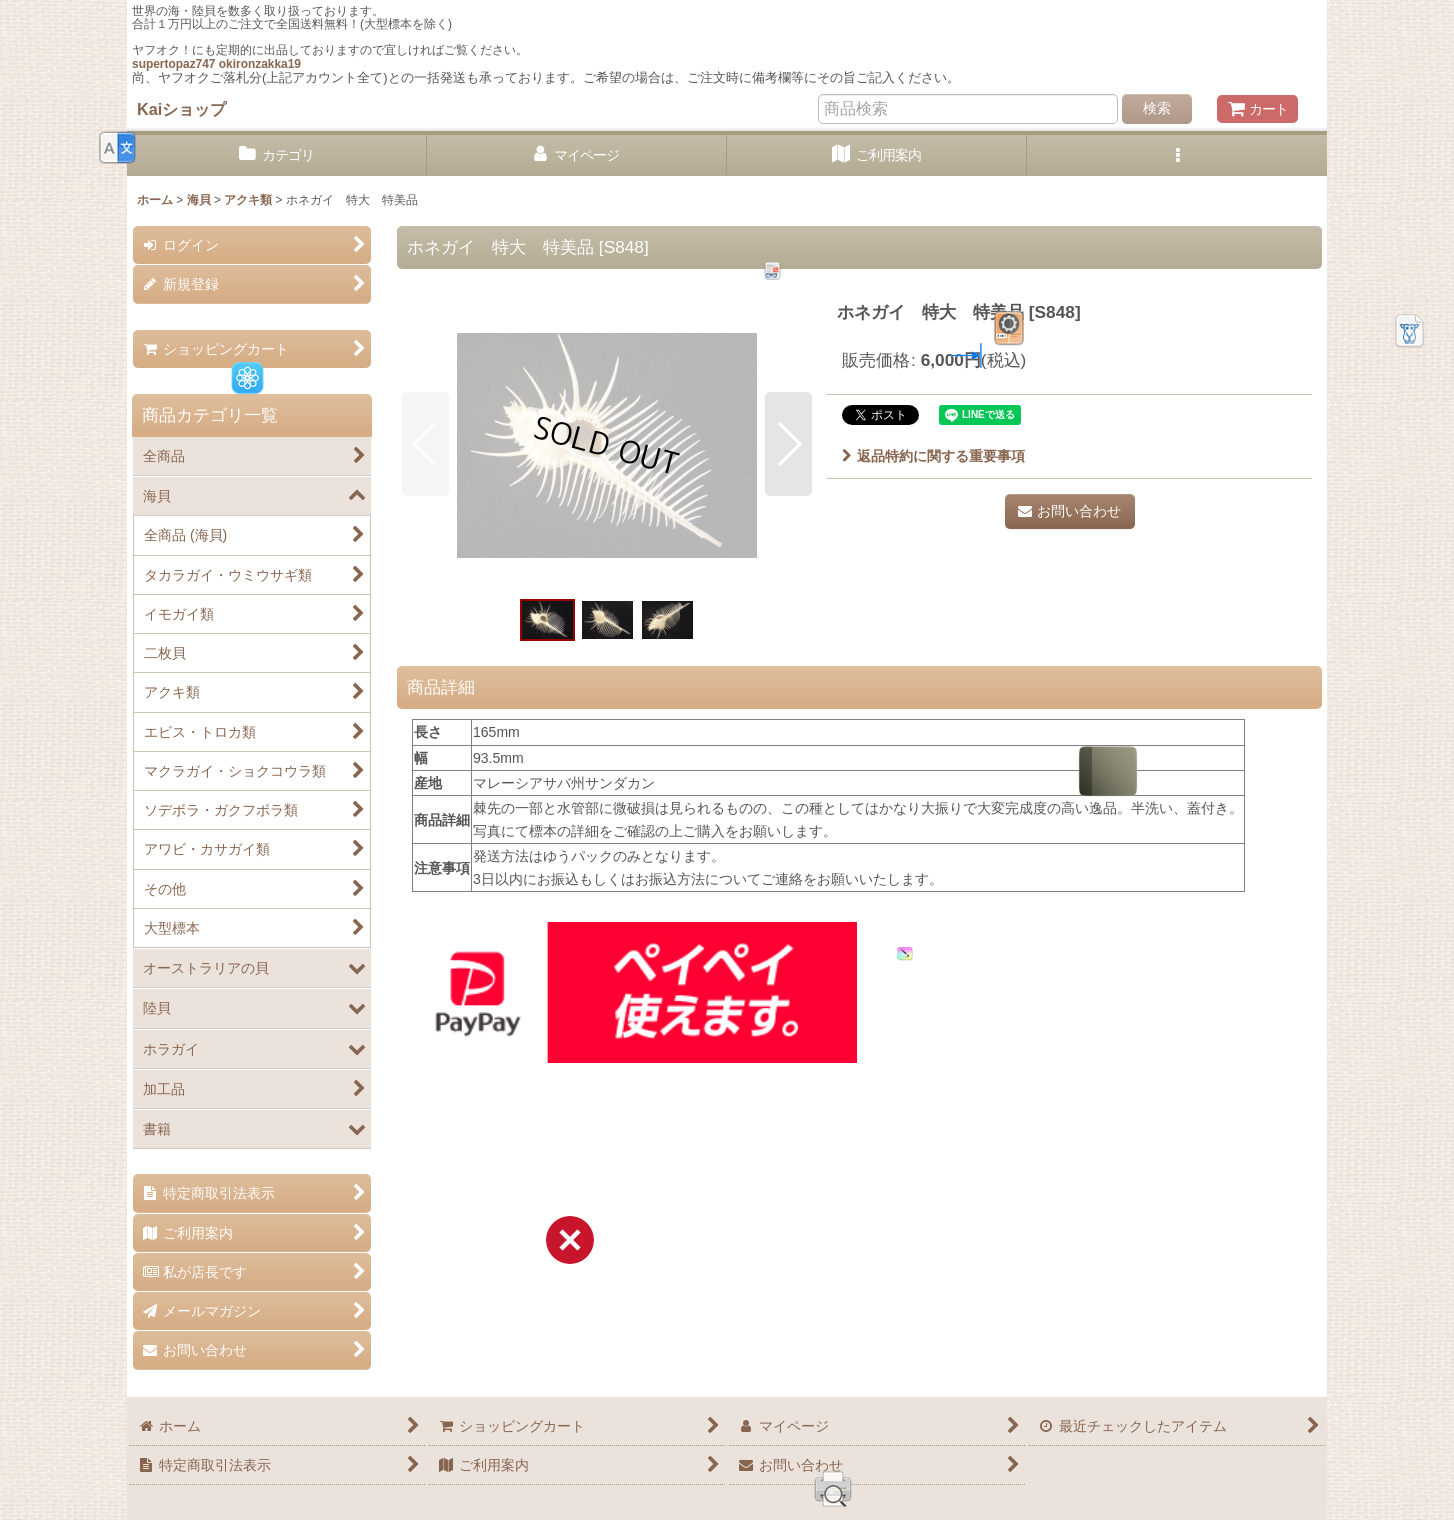 Image resolution: width=1454 pixels, height=1520 pixels. Describe the element at coordinates (117, 147) in the screenshot. I see `access language and region settings` at that location.